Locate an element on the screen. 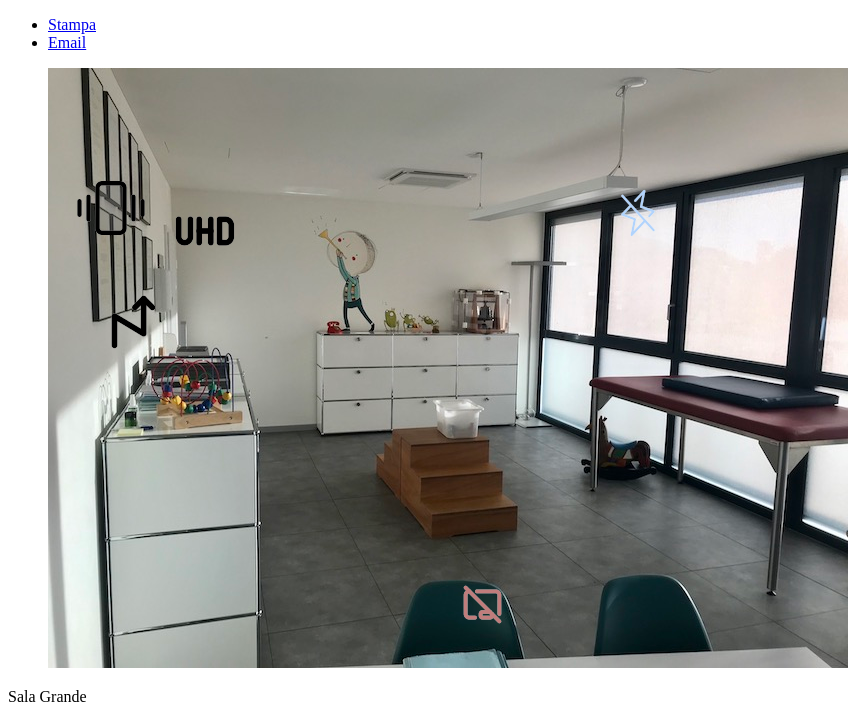  indicates an indirect or alternate route is located at coordinates (132, 322).